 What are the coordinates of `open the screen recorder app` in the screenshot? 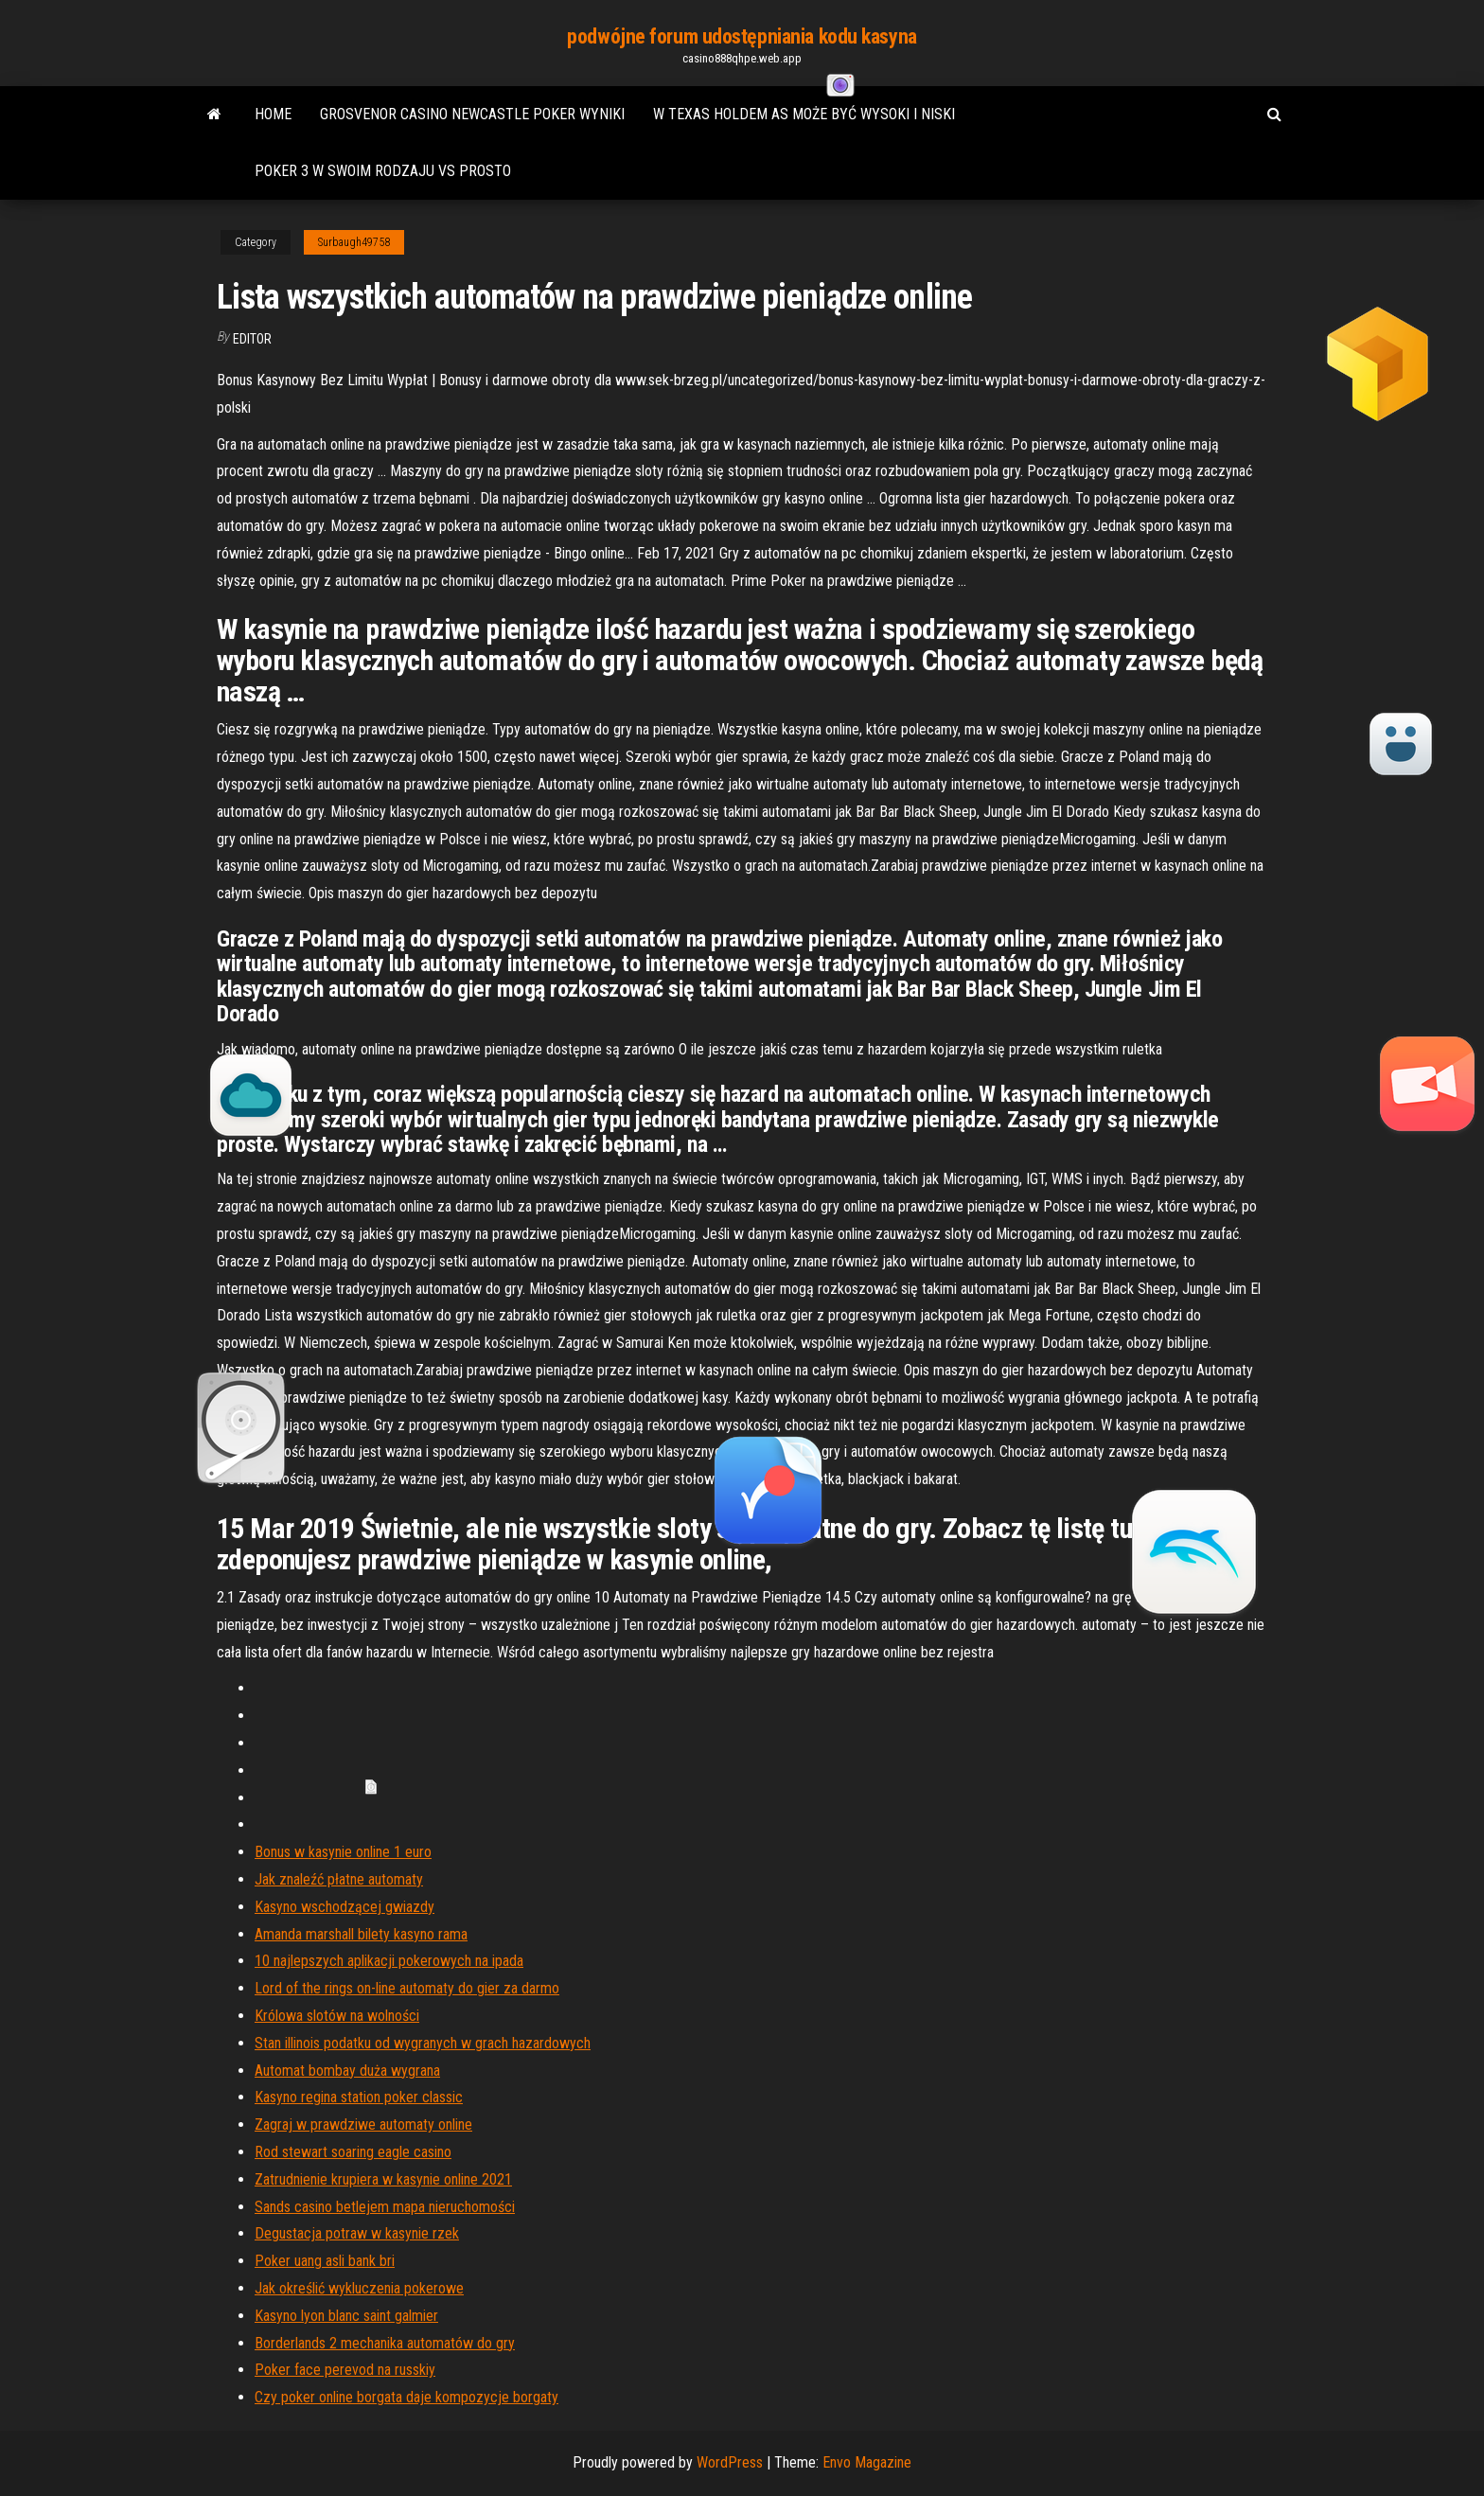 It's located at (1427, 1084).